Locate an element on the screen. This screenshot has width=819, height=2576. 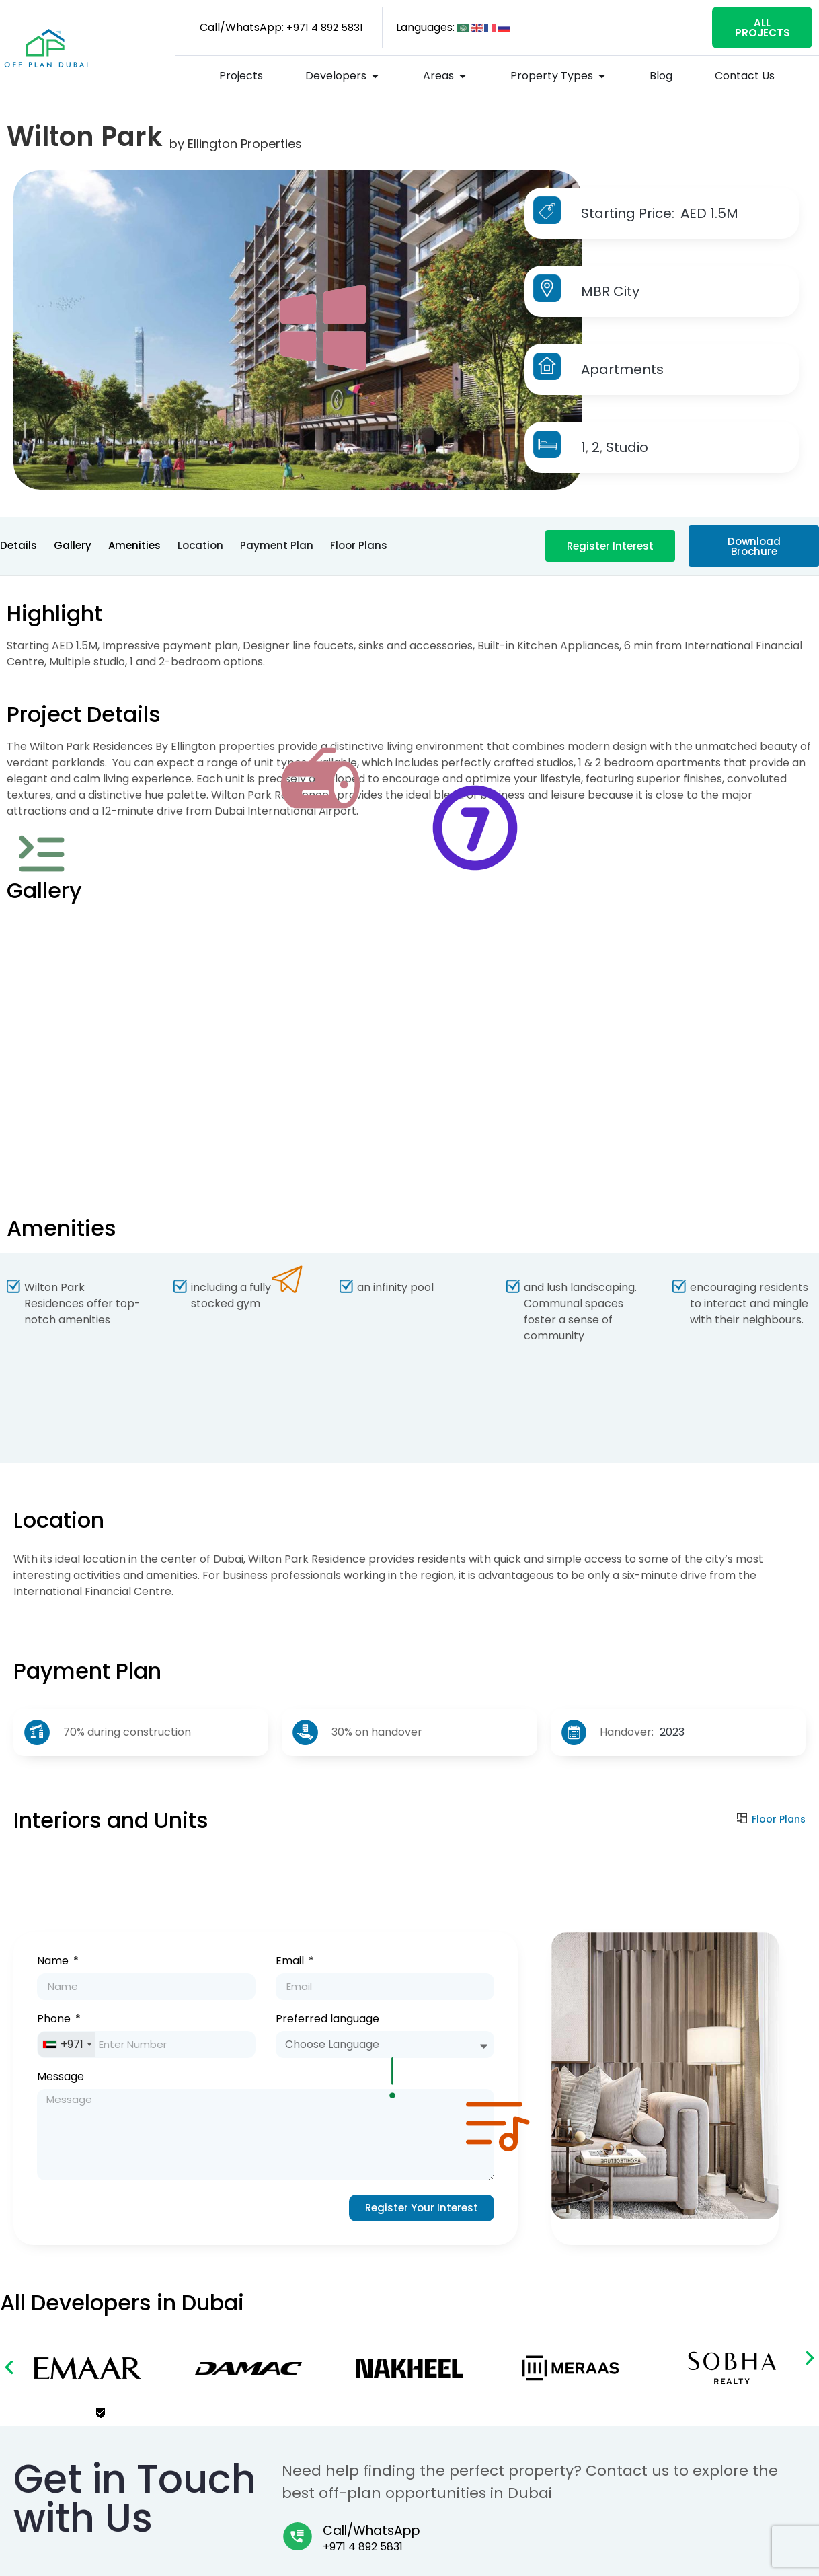
increase text indentation is located at coordinates (42, 854).